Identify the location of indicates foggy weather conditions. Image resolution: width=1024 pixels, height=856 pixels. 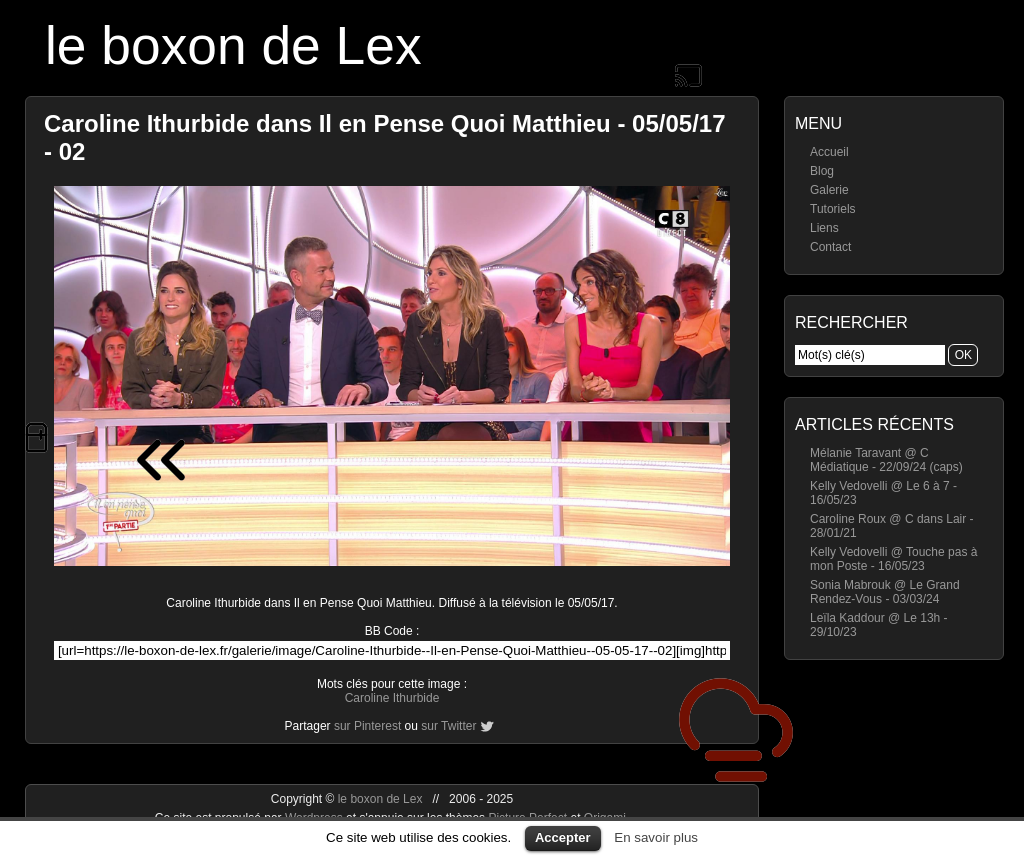
(736, 730).